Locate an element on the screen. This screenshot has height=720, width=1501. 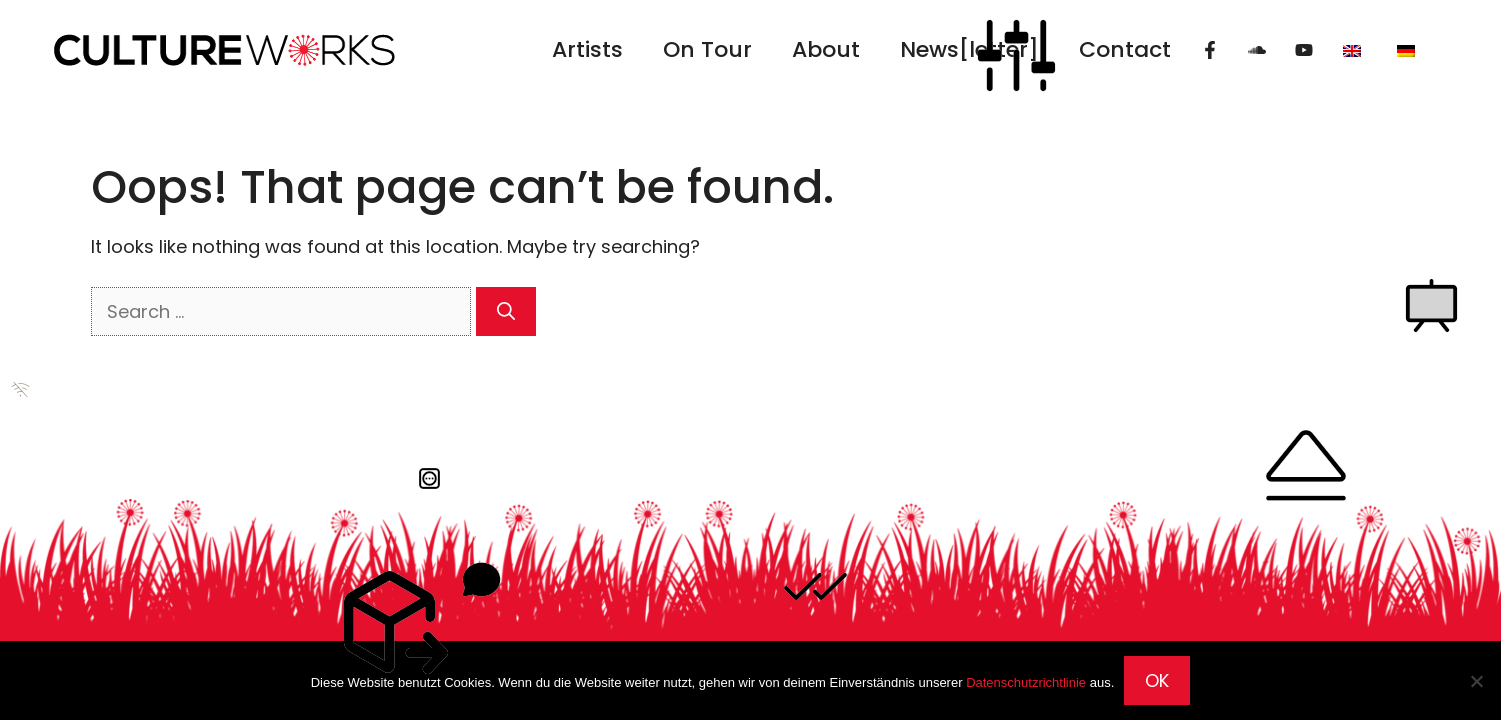
indicates multiple items completed or verified is located at coordinates (815, 587).